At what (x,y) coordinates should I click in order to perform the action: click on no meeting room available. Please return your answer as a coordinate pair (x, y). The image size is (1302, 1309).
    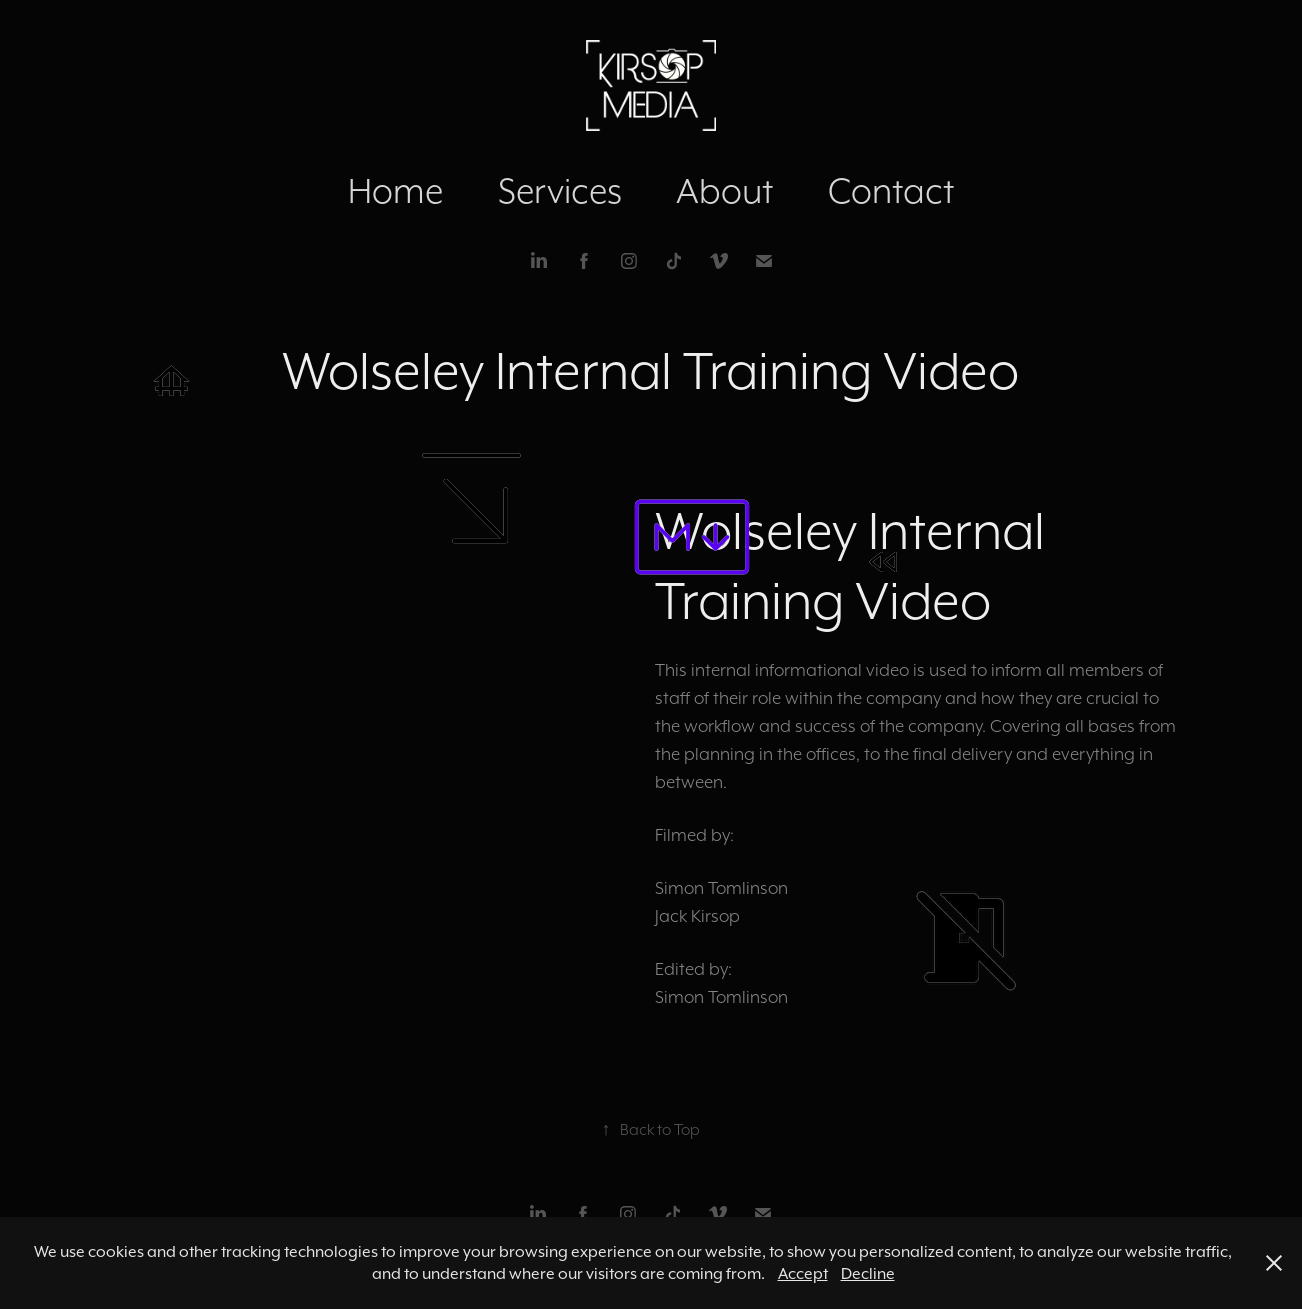
    Looking at the image, I should click on (969, 938).